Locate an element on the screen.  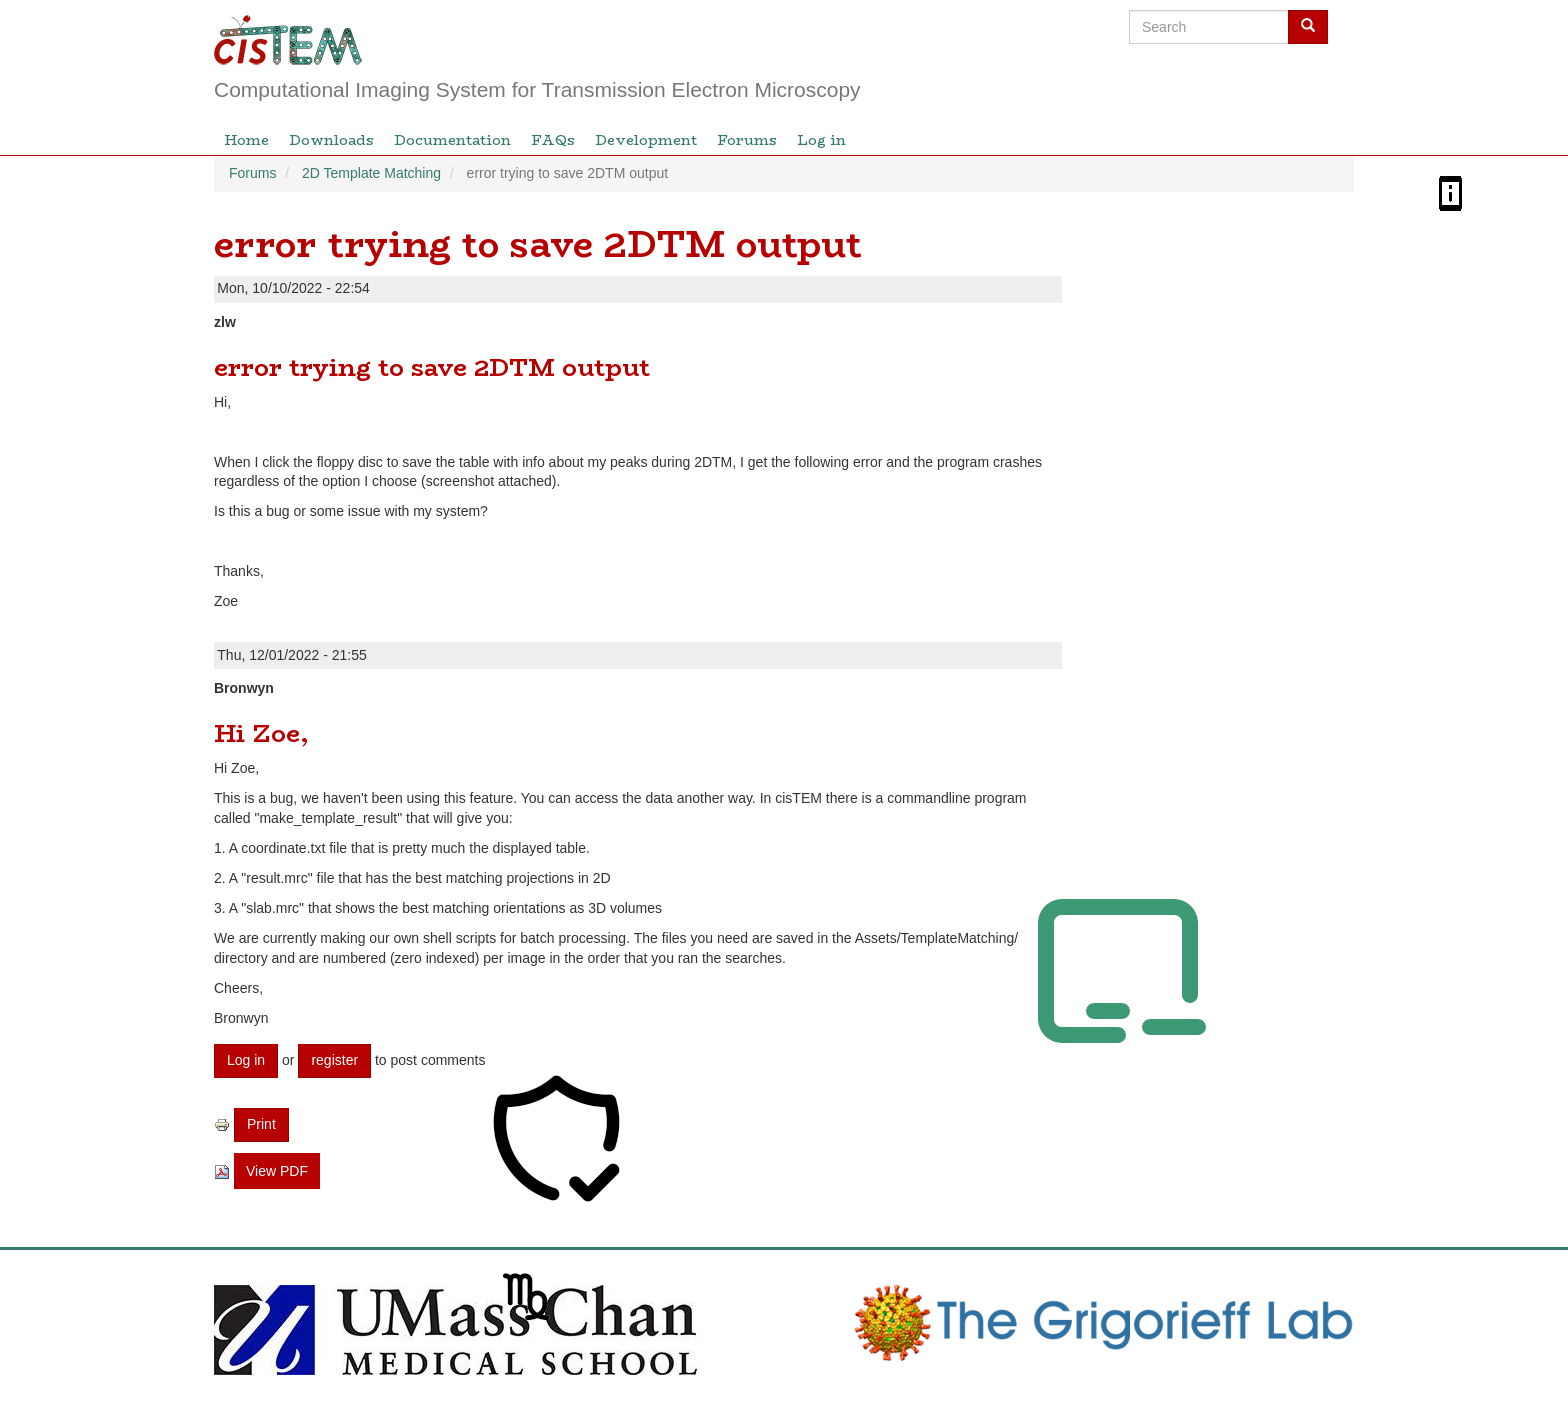
view device information is located at coordinates (1450, 193).